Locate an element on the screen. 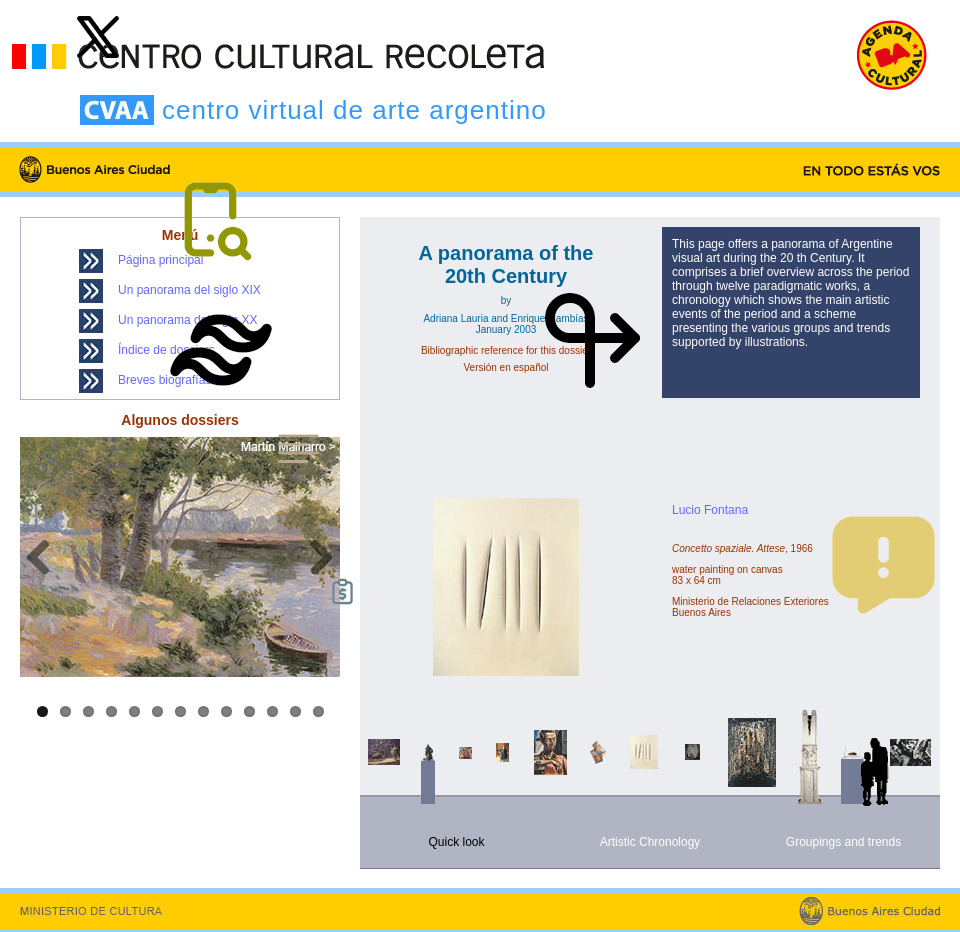 This screenshot has width=960, height=932. search for a mobile device is located at coordinates (210, 219).